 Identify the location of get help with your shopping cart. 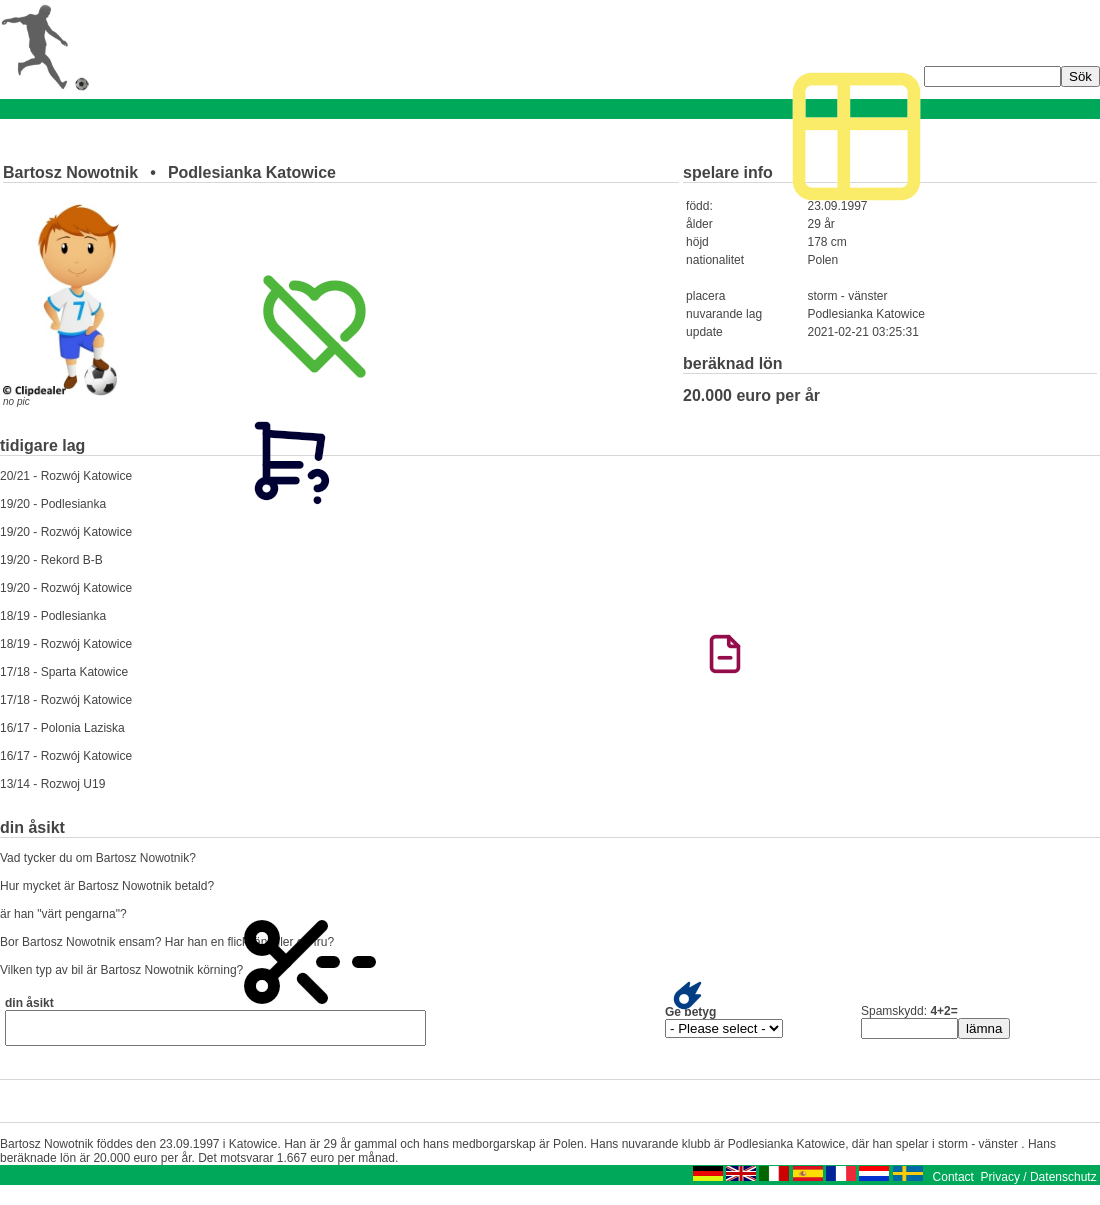
(290, 461).